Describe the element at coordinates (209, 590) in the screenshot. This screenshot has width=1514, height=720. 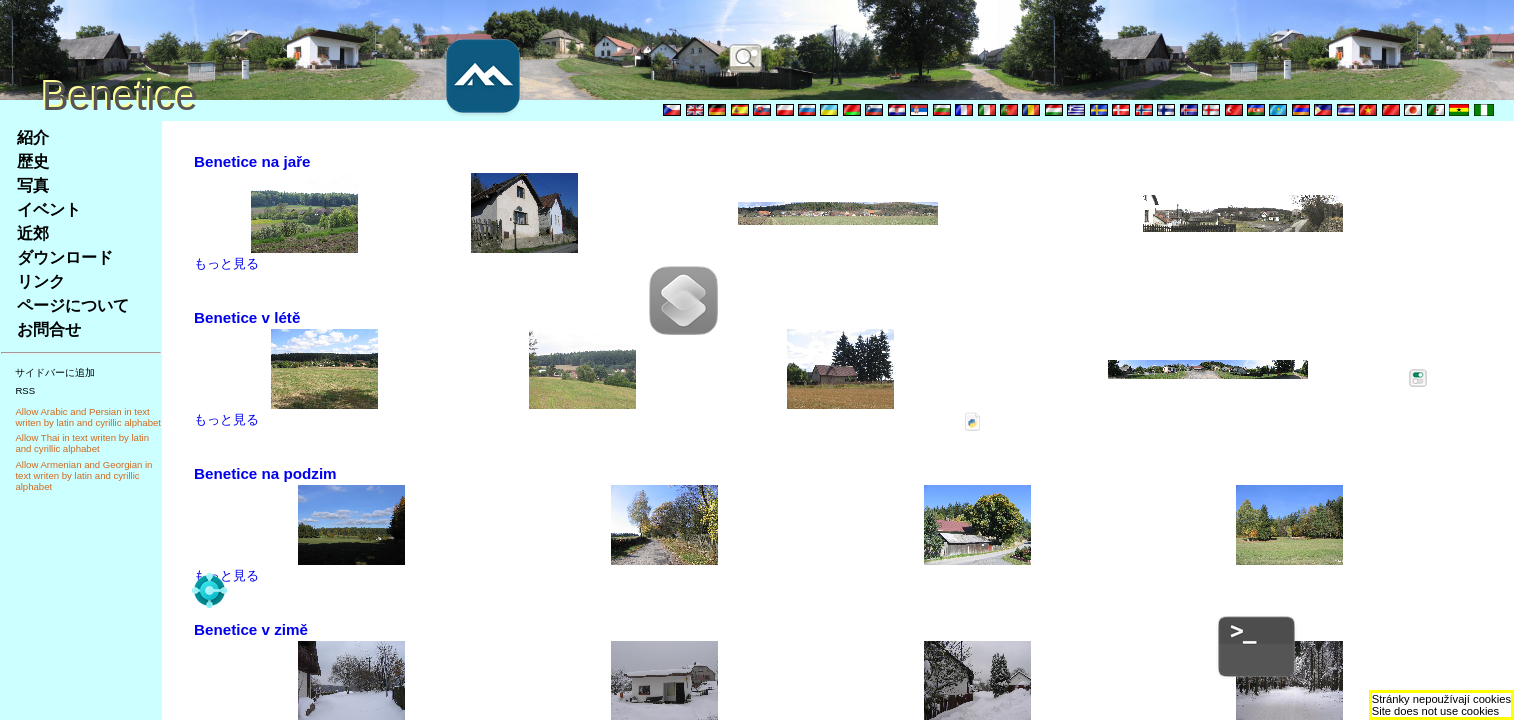
I see `open central app for managing connected devices` at that location.